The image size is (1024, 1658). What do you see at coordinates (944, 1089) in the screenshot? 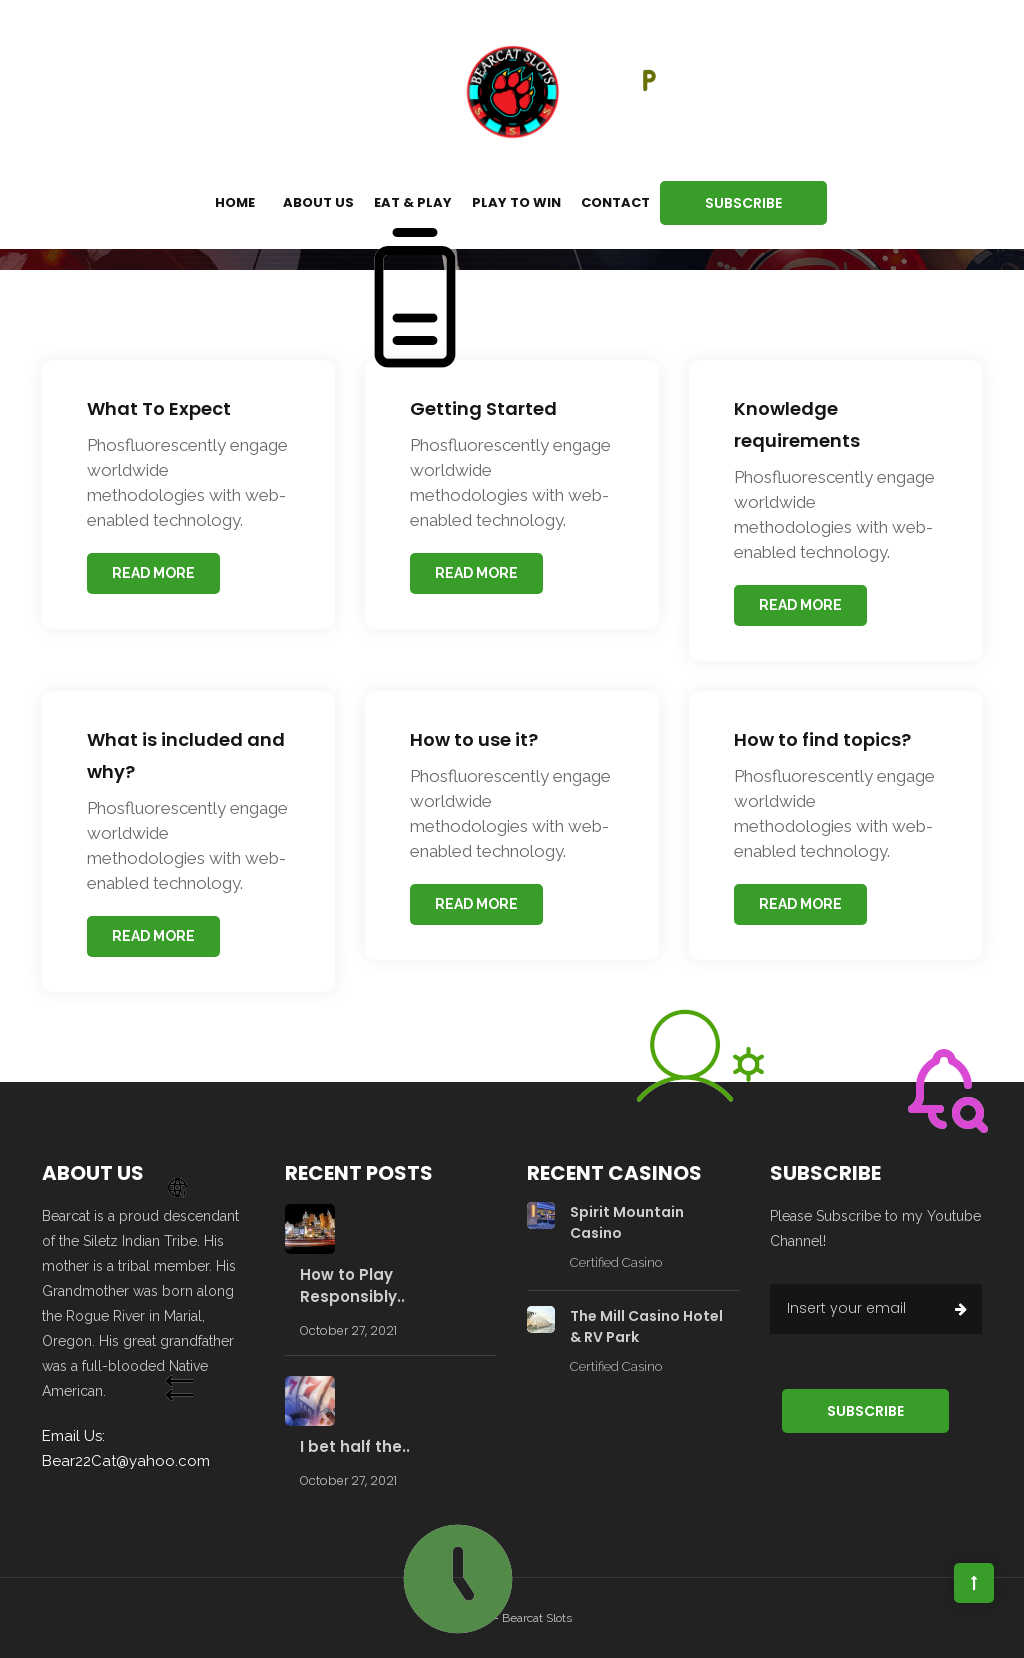
I see `search through your notifications` at bounding box center [944, 1089].